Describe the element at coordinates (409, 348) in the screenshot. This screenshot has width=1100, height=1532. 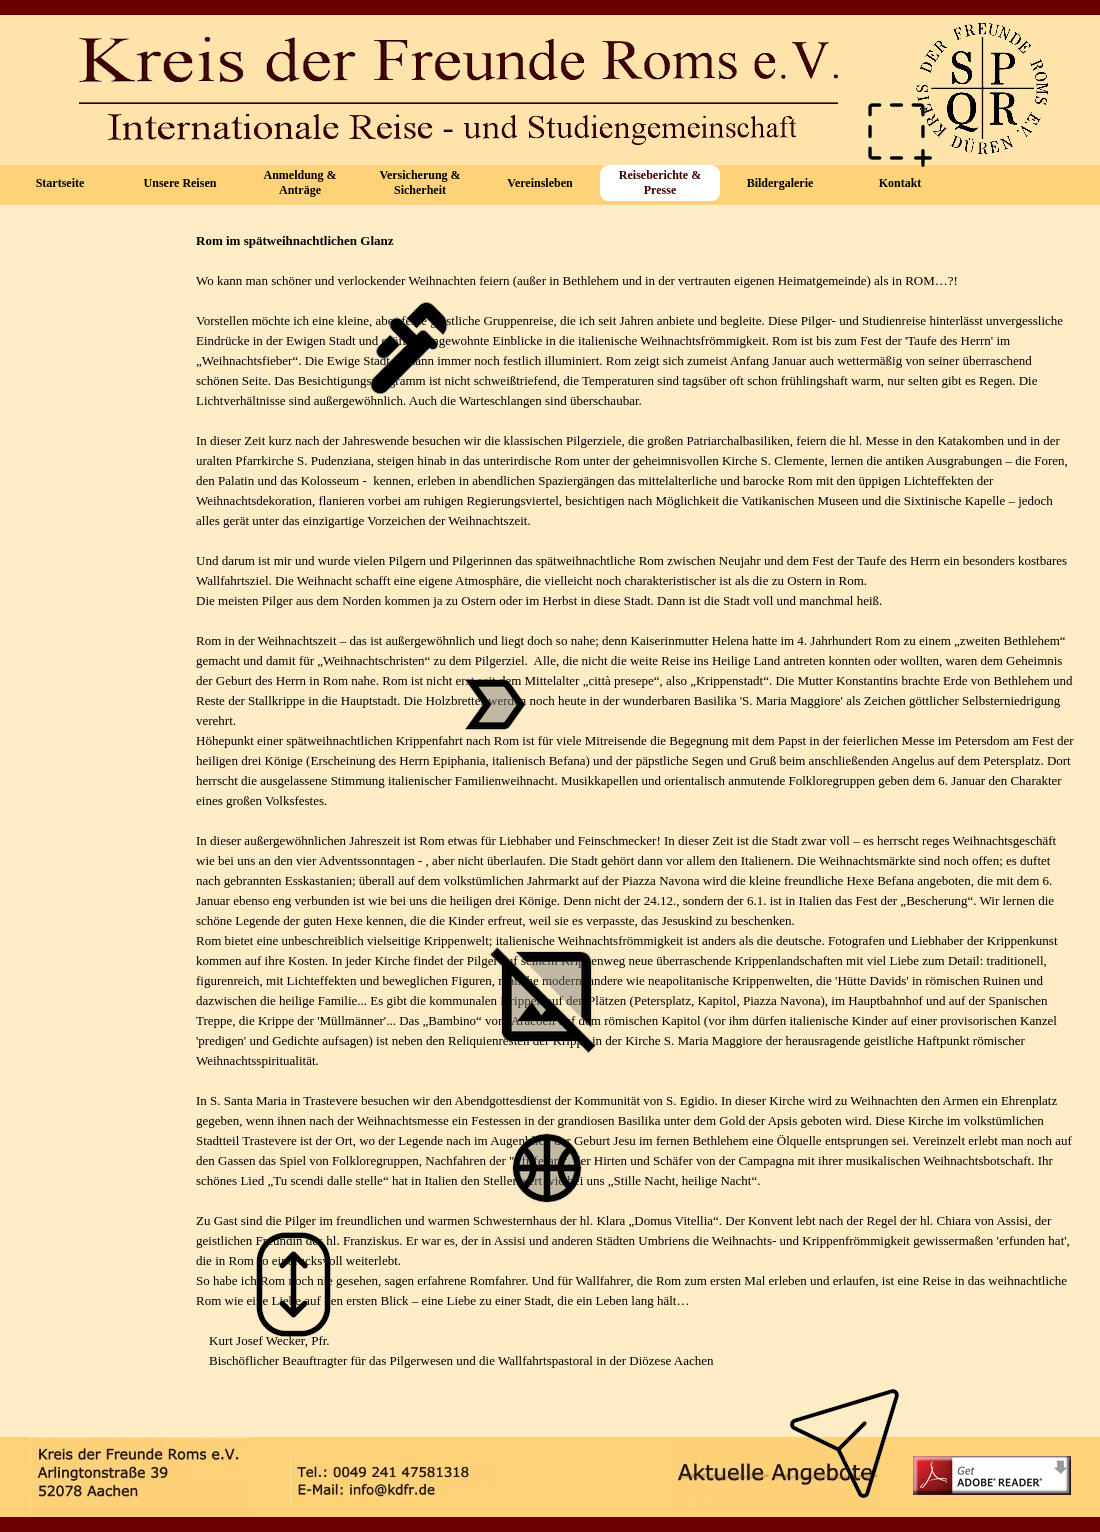
I see `access plumbing services or information` at that location.